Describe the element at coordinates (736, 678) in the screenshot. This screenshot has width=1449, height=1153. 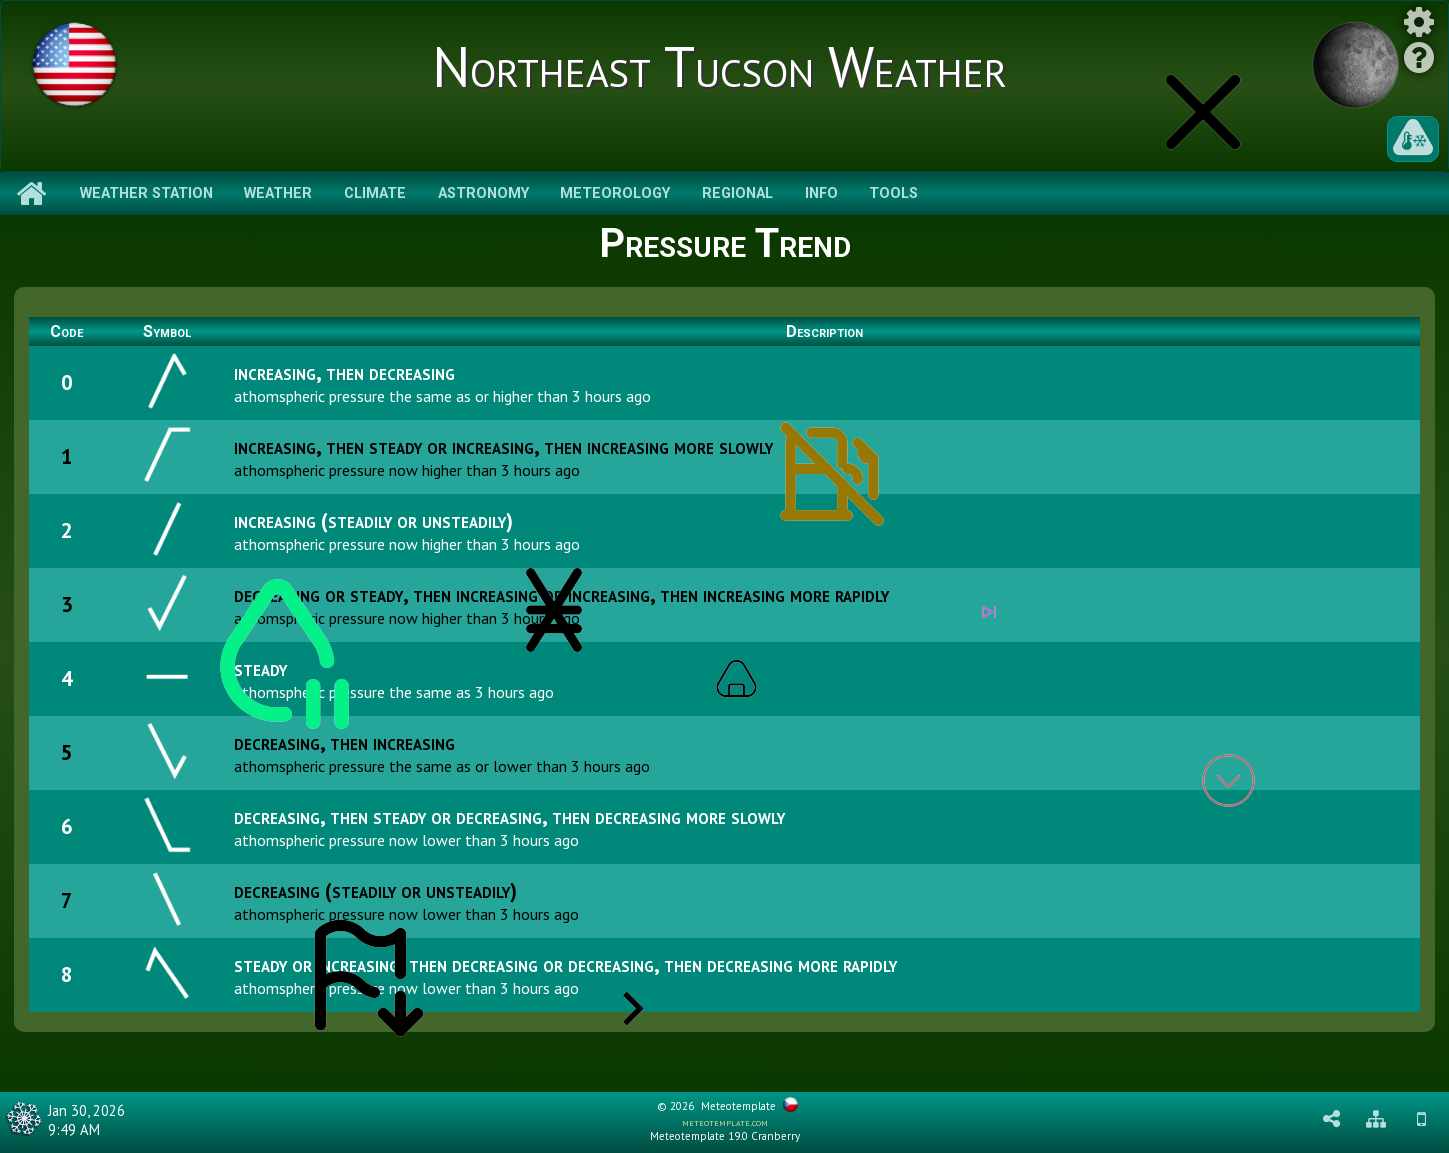
I see `browse japanese food options` at that location.